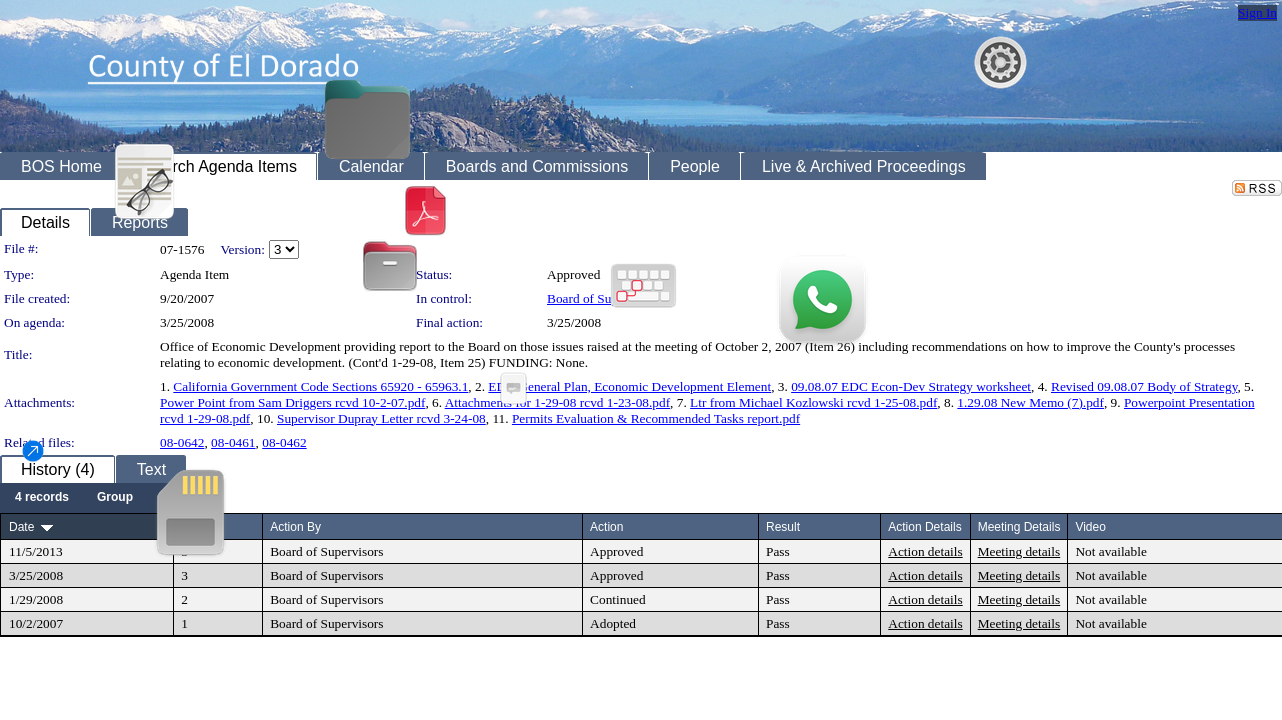 This screenshot has width=1282, height=720. Describe the element at coordinates (390, 266) in the screenshot. I see `open the nautilus file manager` at that location.